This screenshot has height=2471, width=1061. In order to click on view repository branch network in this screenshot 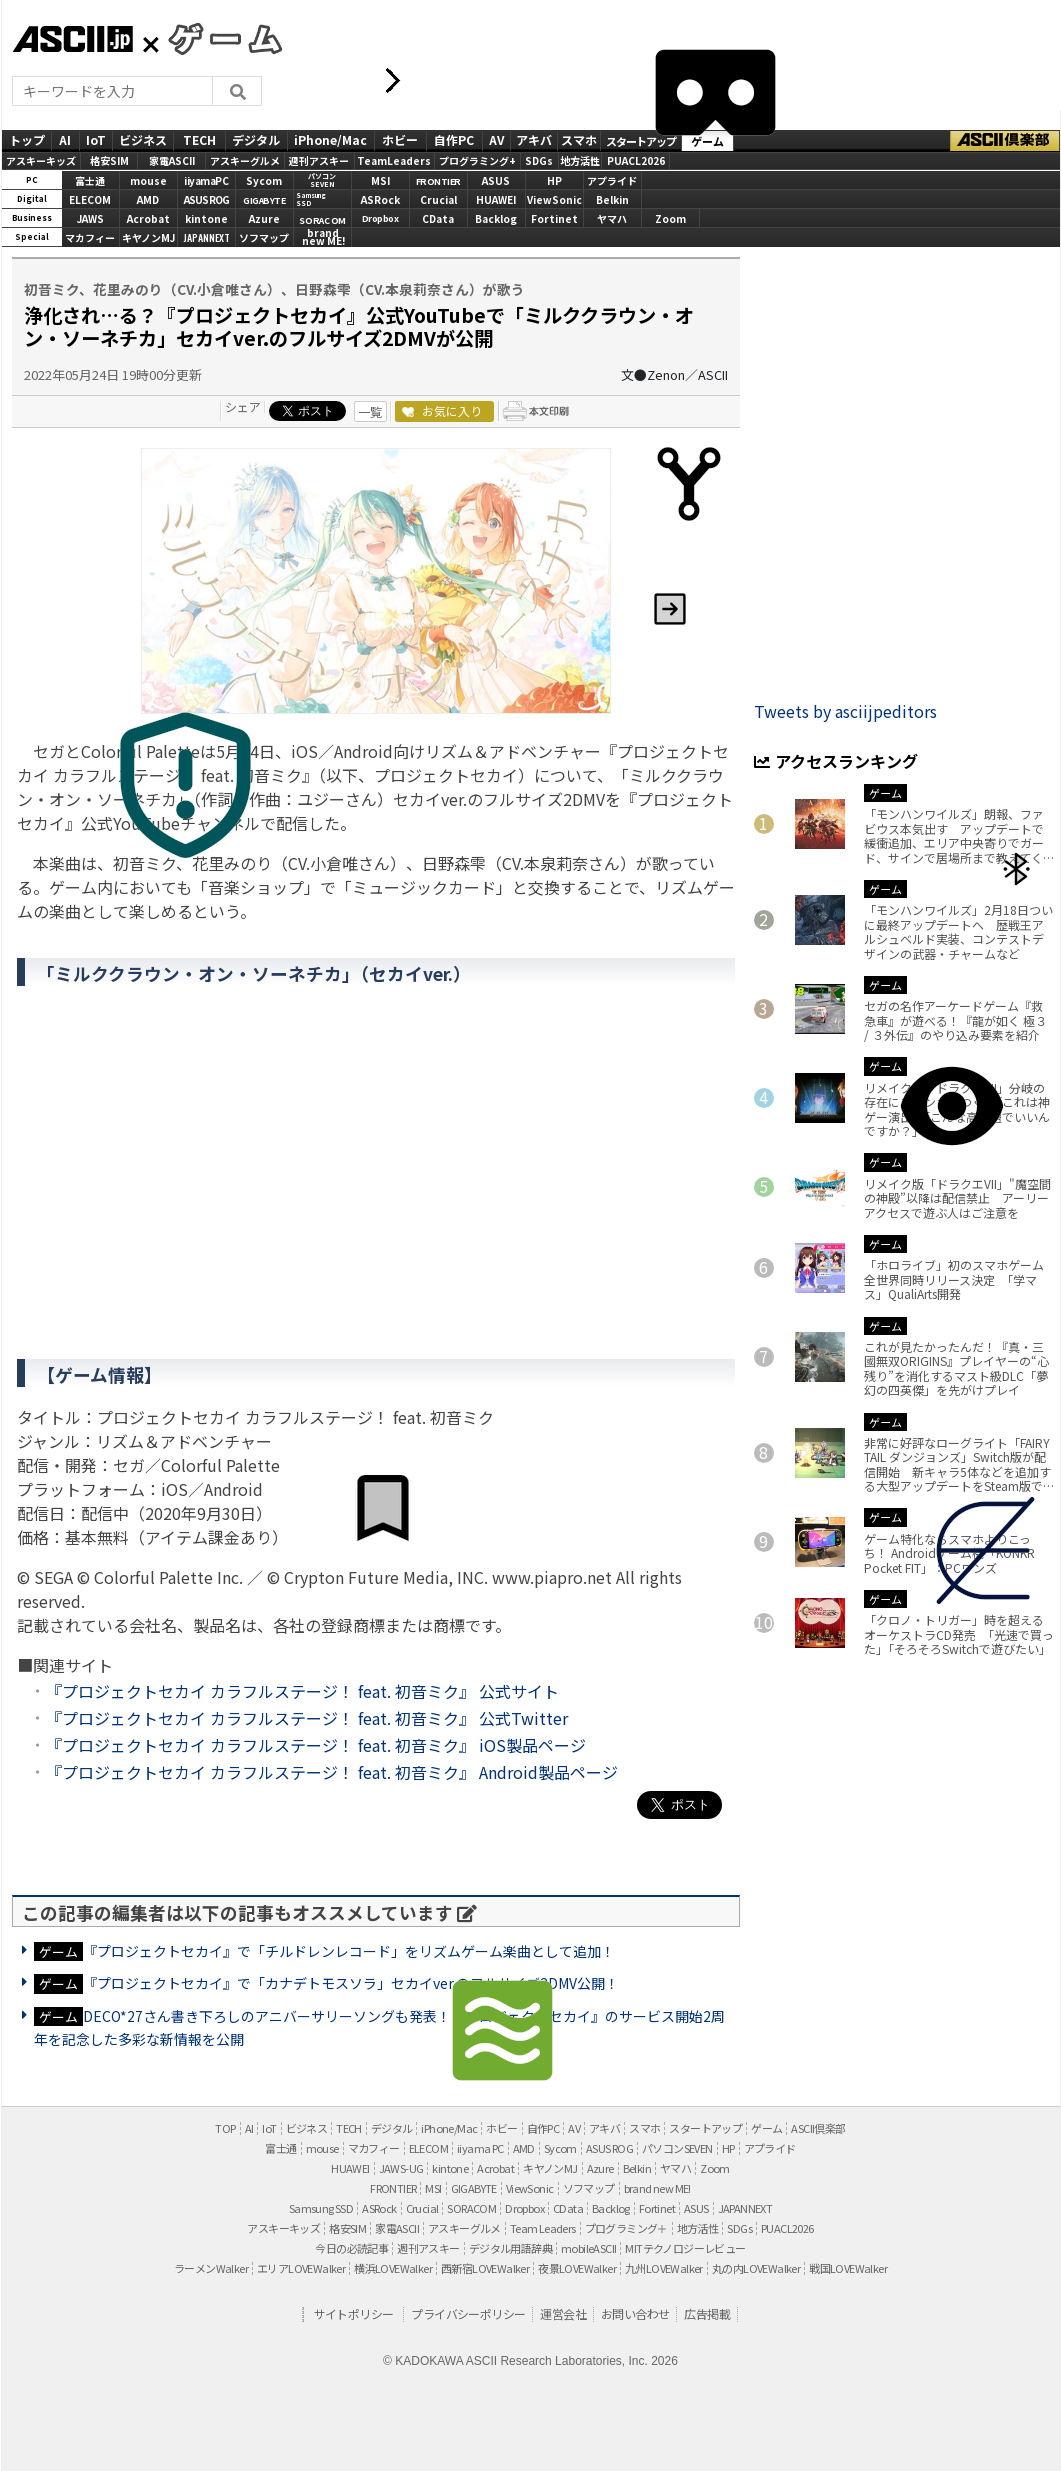, I will do `click(689, 484)`.